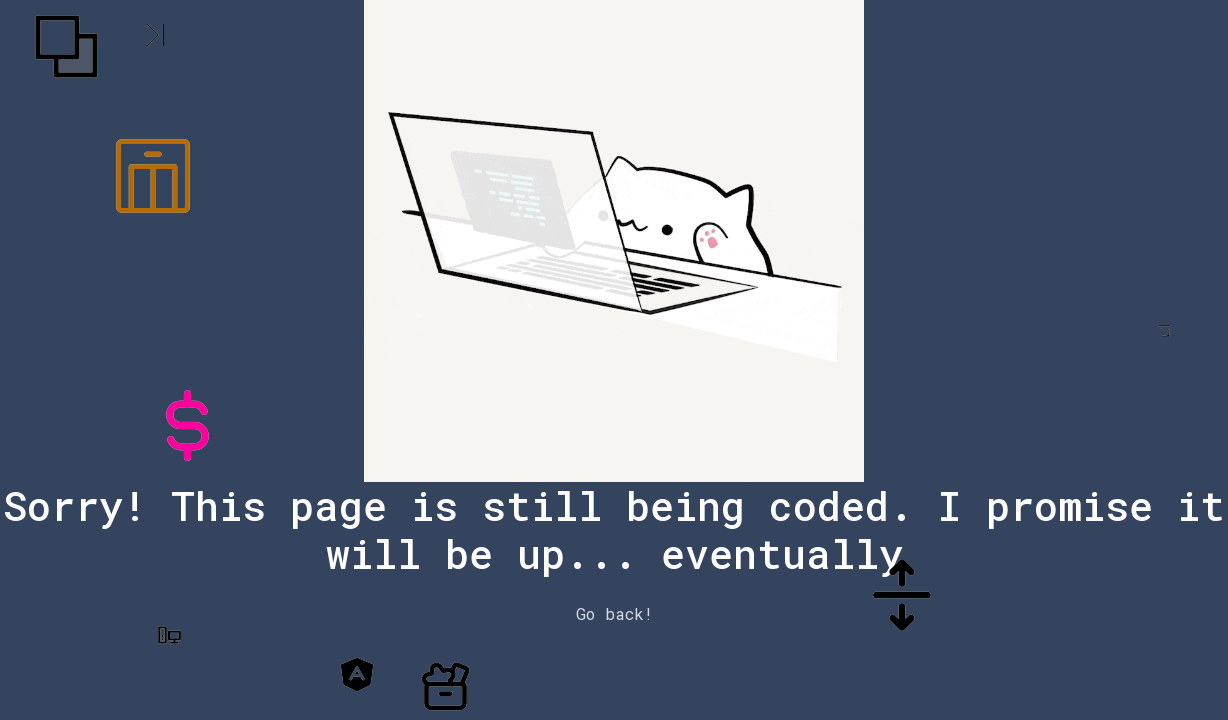 This screenshot has height=720, width=1228. I want to click on indicates an Angular framework project or application, so click(357, 674).